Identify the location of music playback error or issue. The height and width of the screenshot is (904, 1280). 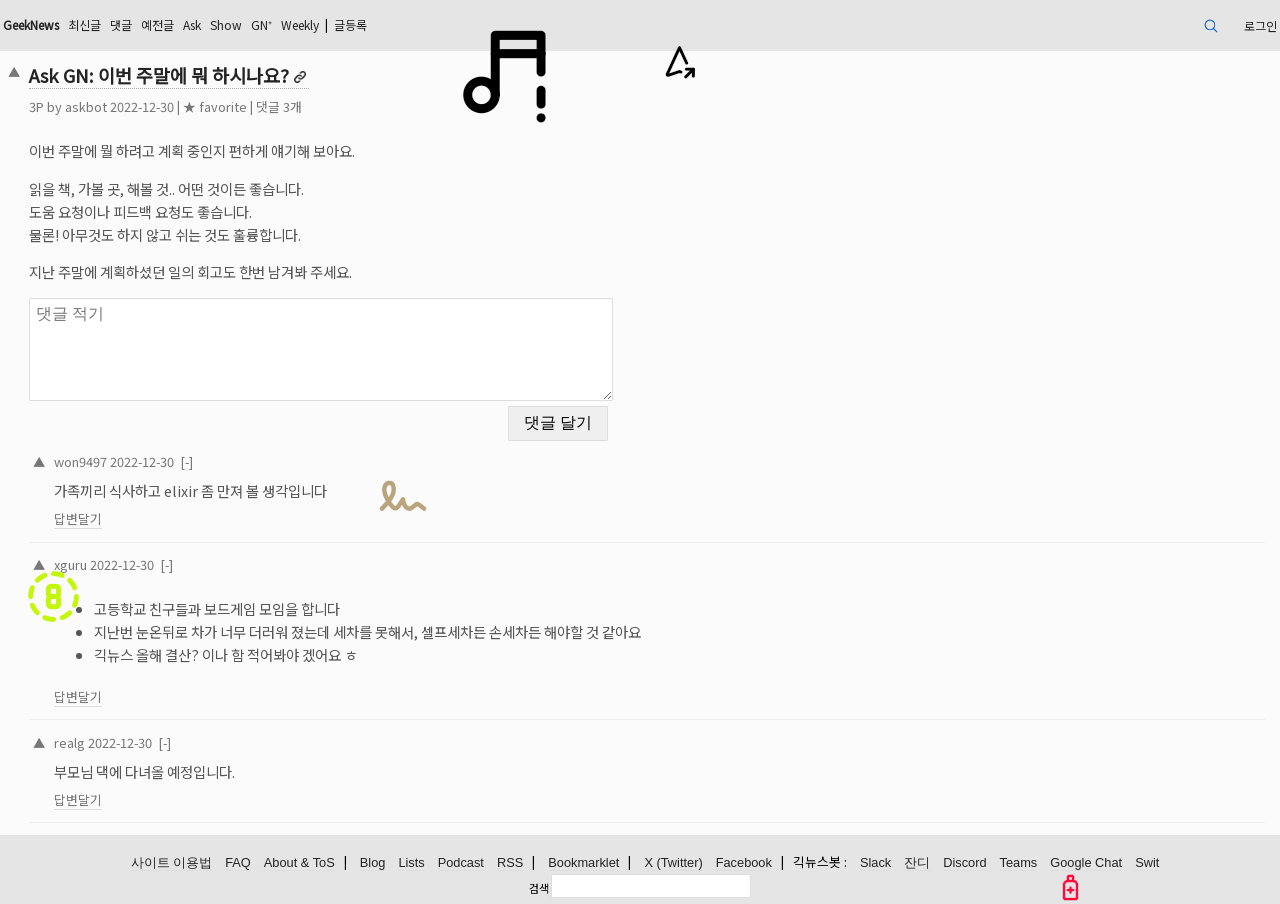
(509, 72).